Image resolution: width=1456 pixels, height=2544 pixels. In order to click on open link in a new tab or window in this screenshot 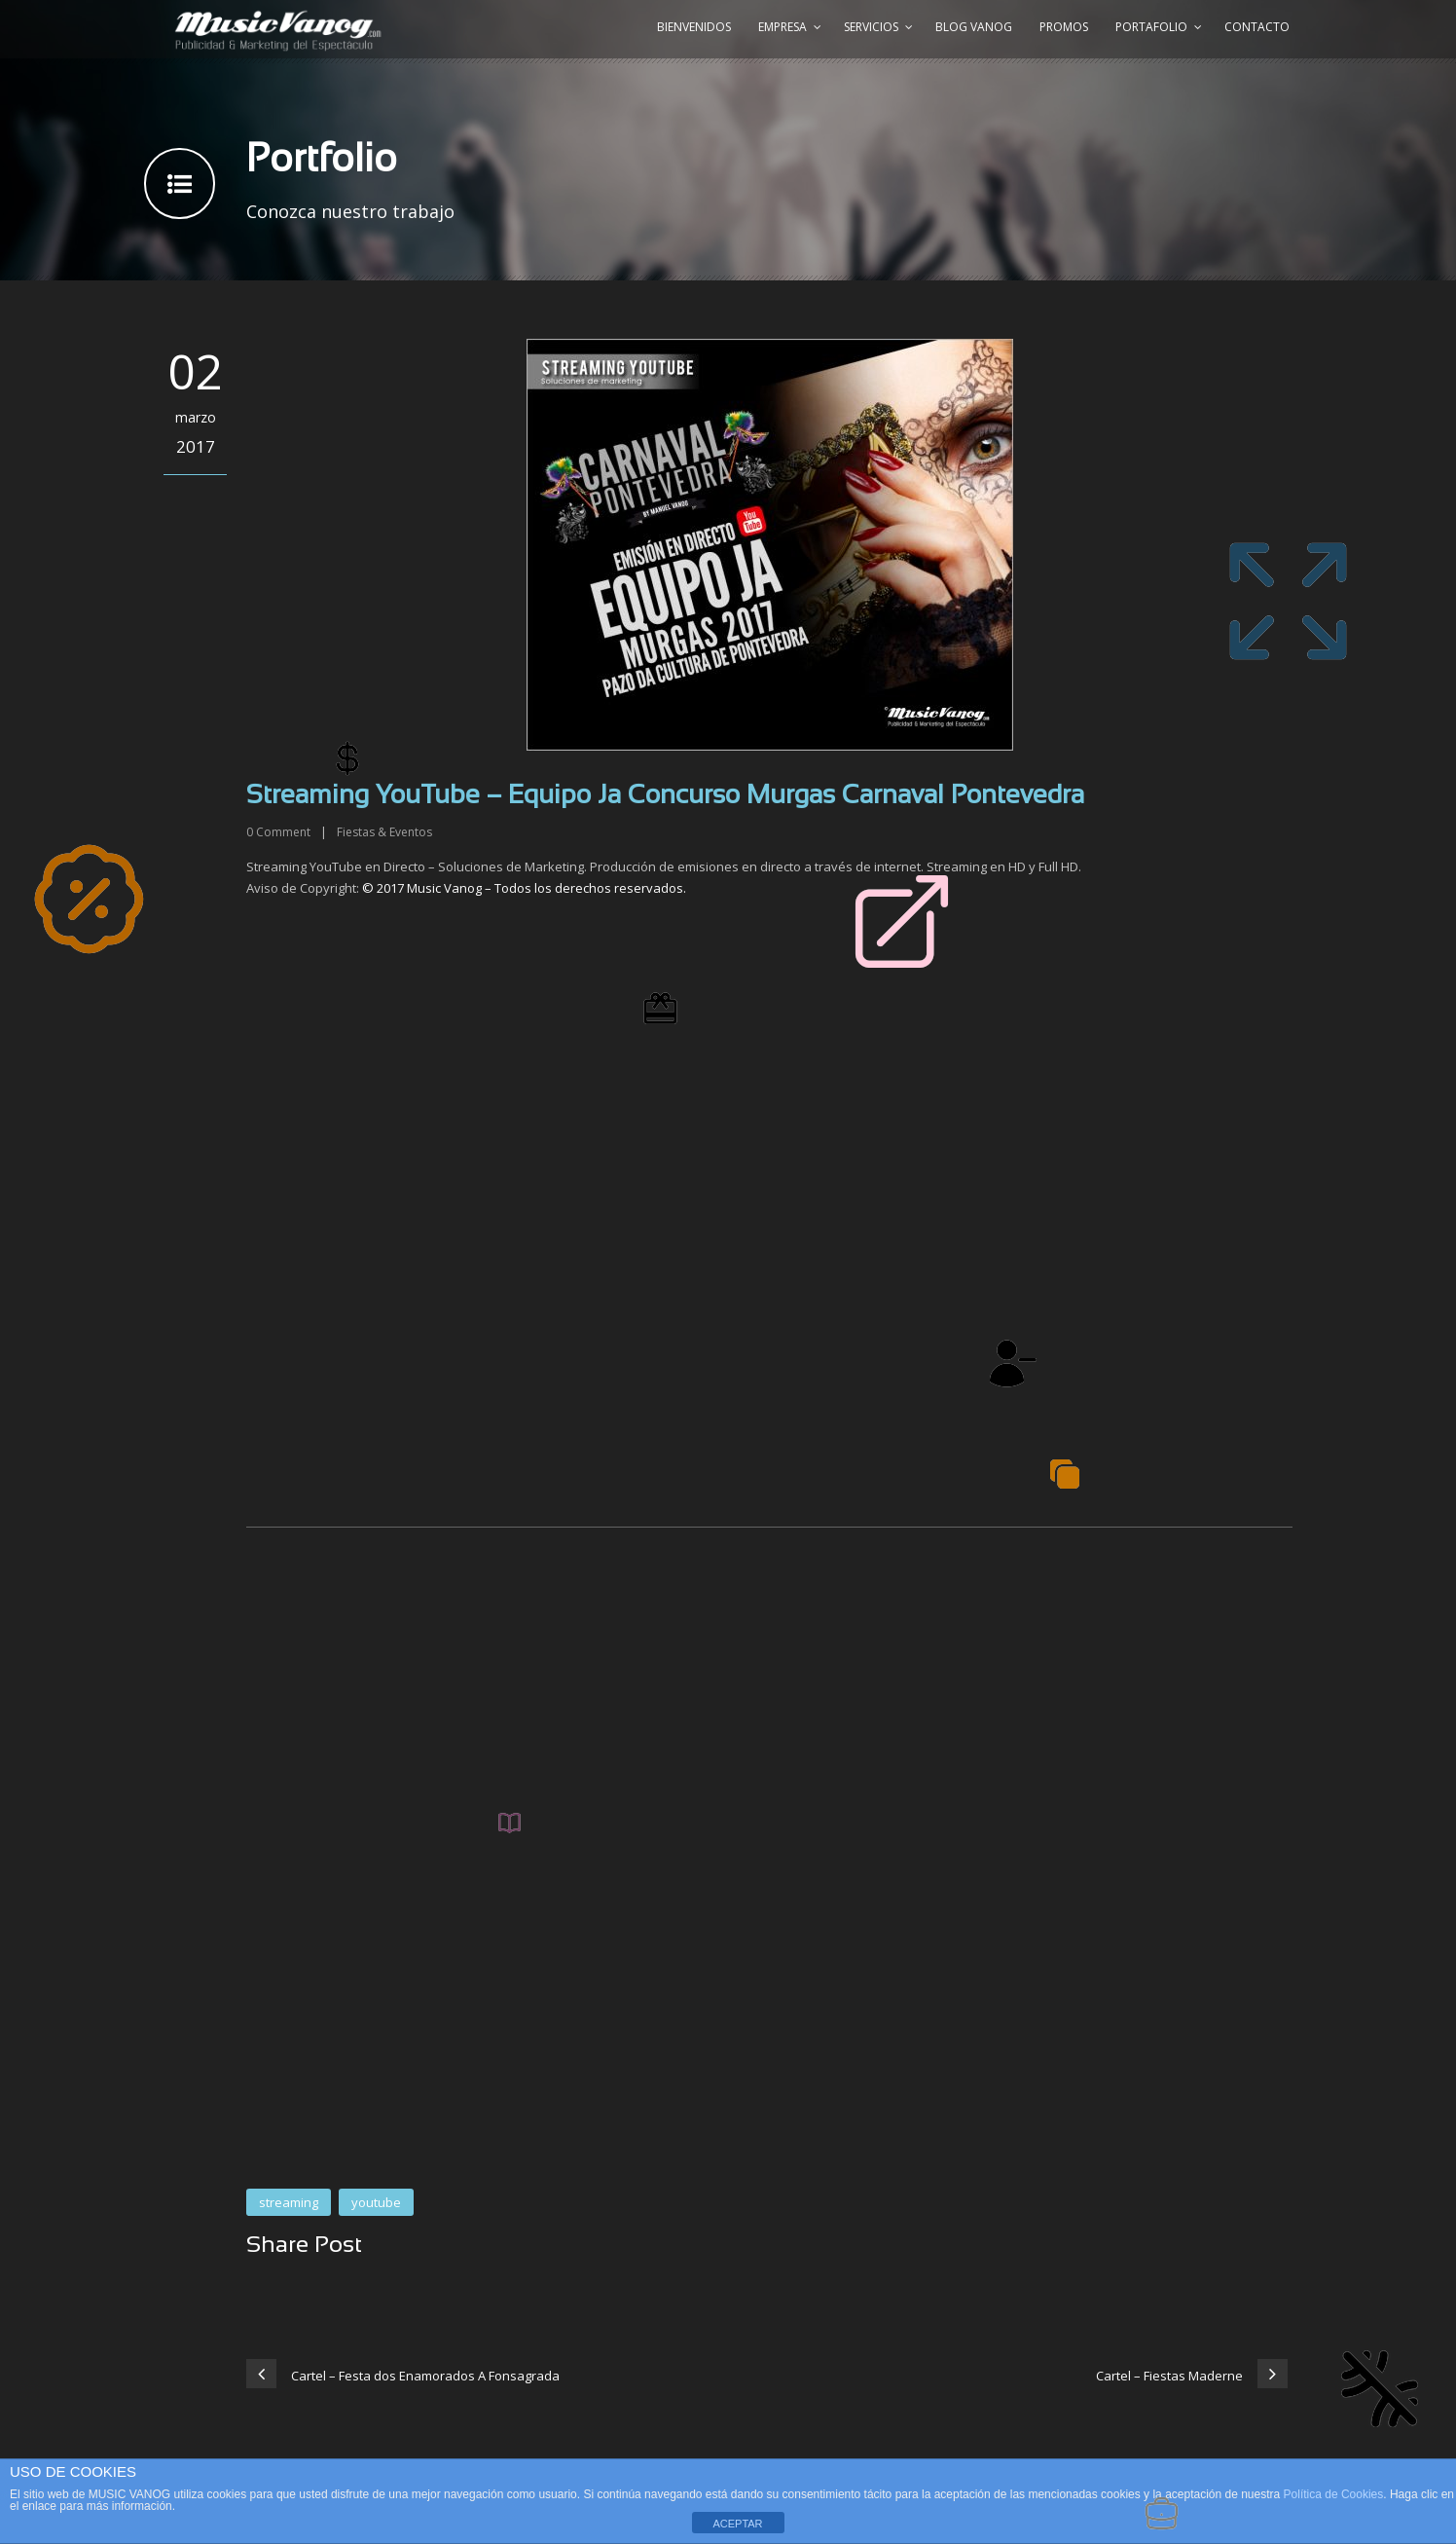, I will do `click(901, 921)`.